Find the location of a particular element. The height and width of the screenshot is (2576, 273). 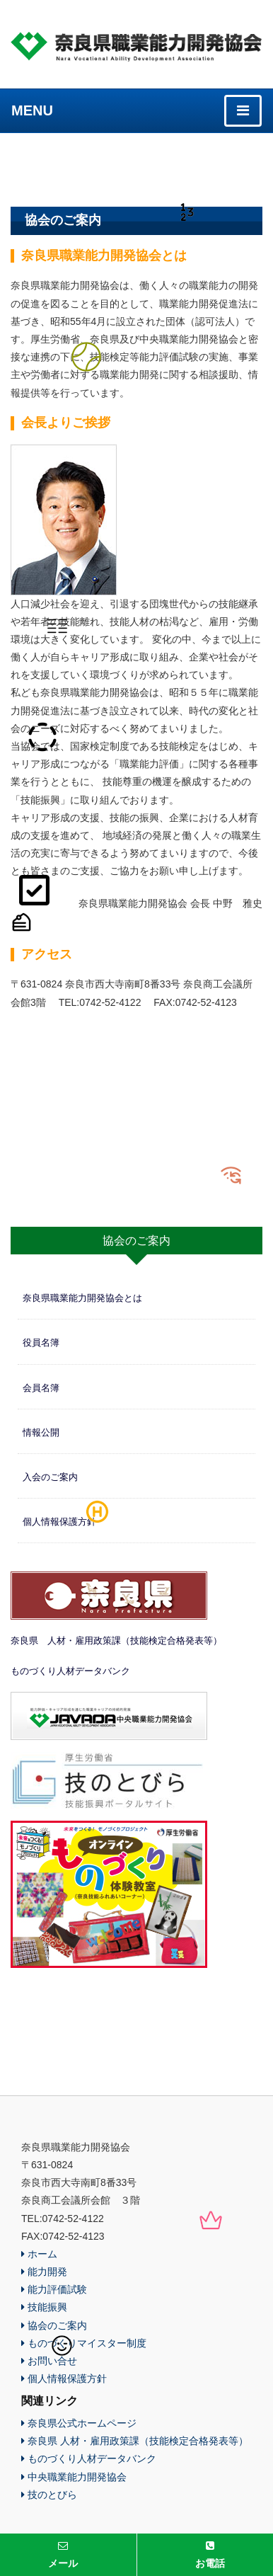

indicates premium or pro membership status is located at coordinates (211, 2221).